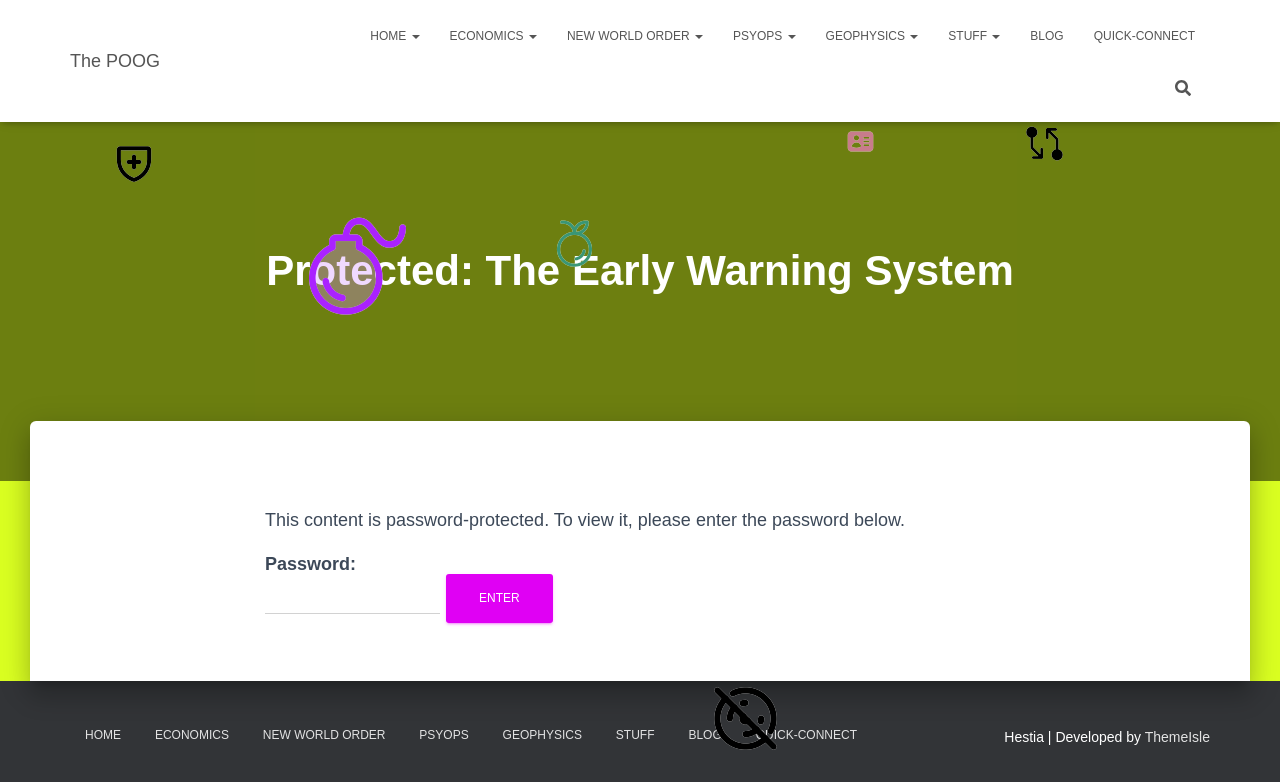  Describe the element at coordinates (745, 718) in the screenshot. I see `disc or media playback unavailable` at that location.